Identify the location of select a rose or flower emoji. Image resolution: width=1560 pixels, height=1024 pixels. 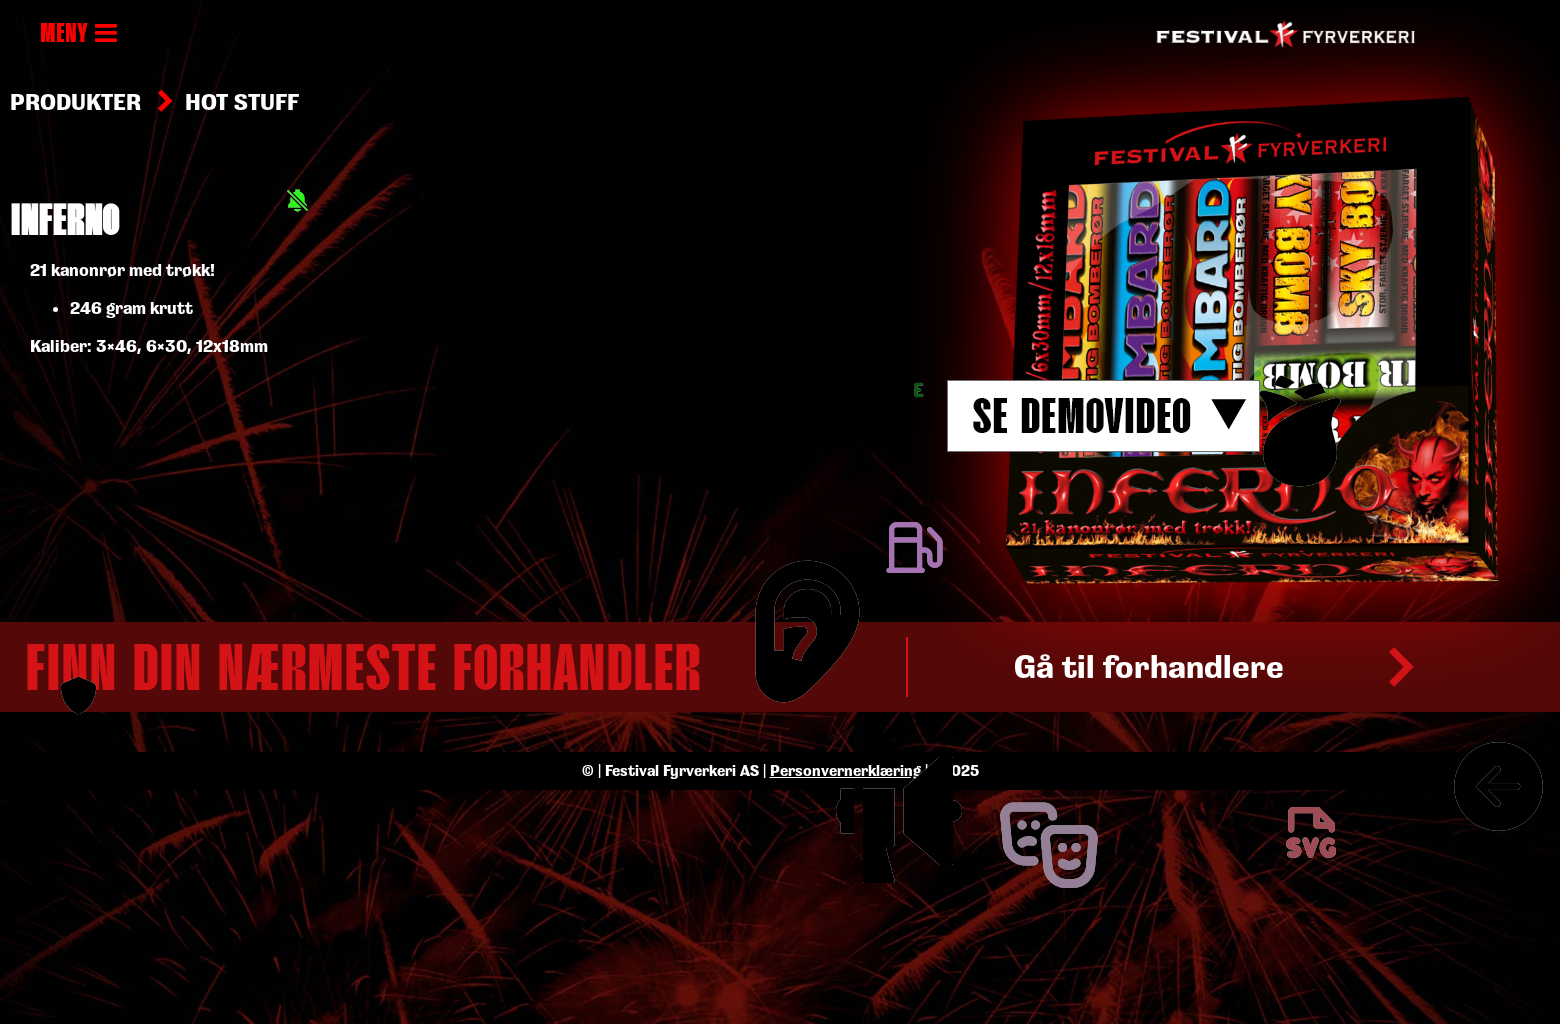
(1300, 431).